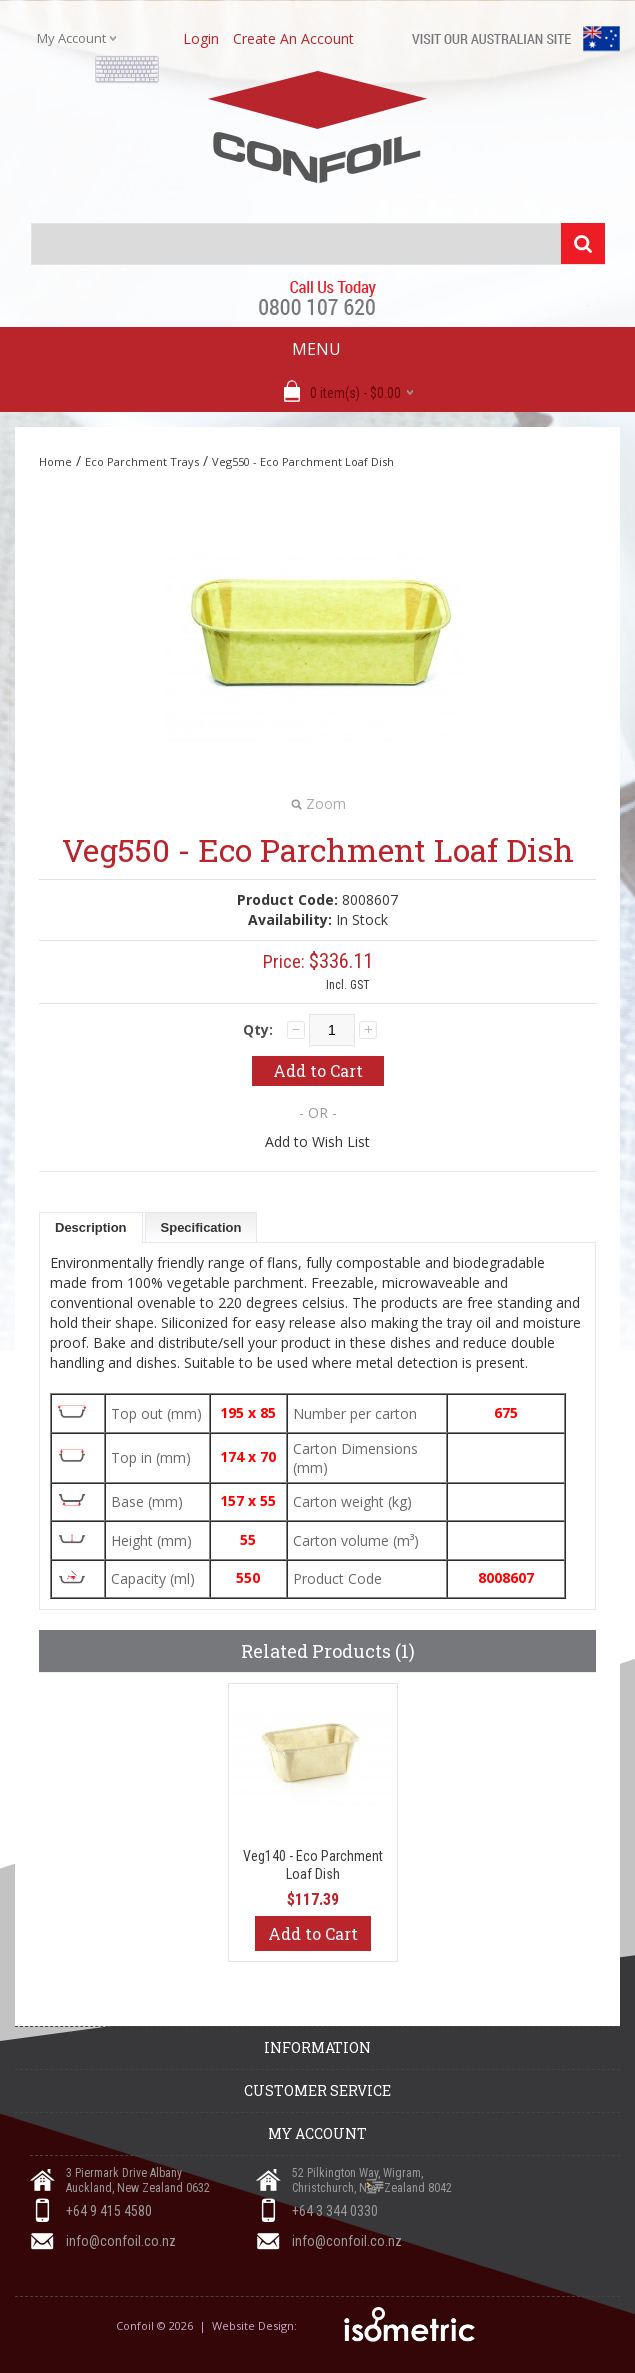 The image size is (635, 2373). I want to click on connect a bluetooth keyboard, so click(127, 69).